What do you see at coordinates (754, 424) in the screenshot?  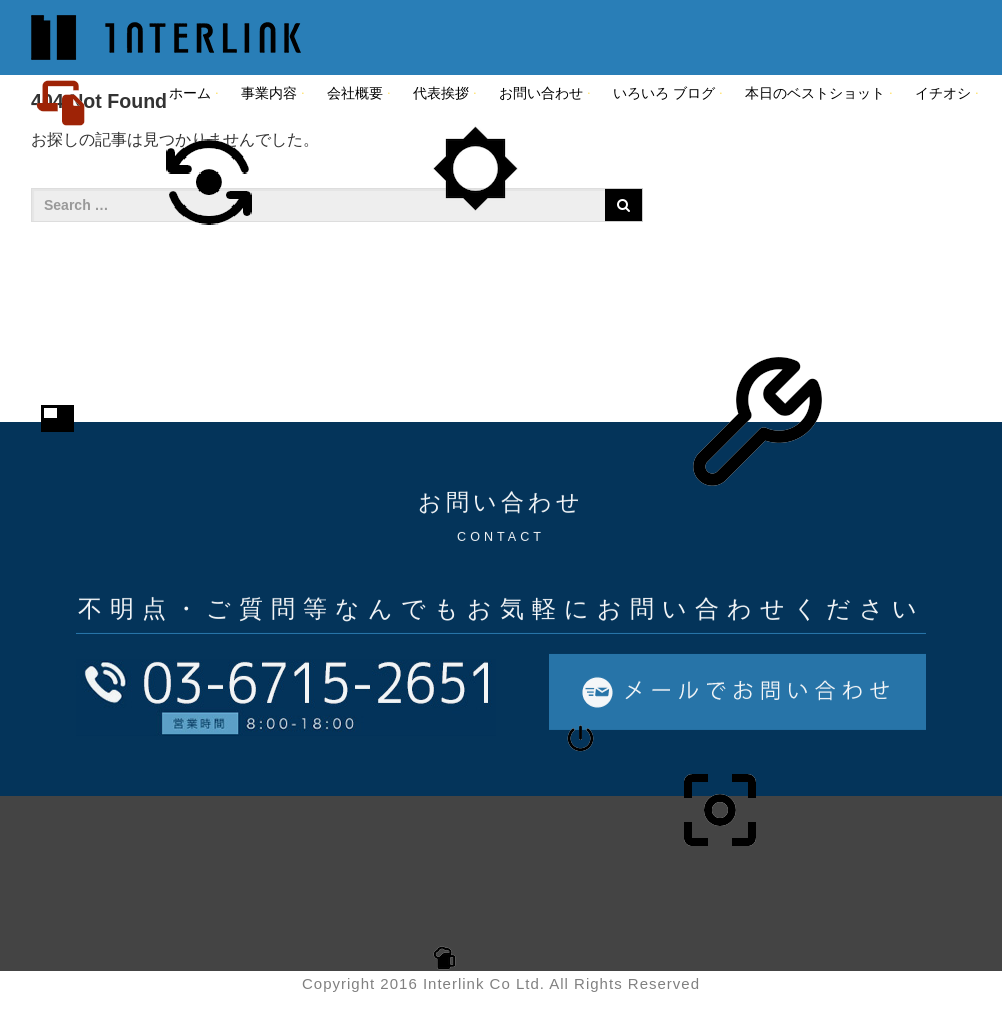 I see `access settings or configuration options` at bounding box center [754, 424].